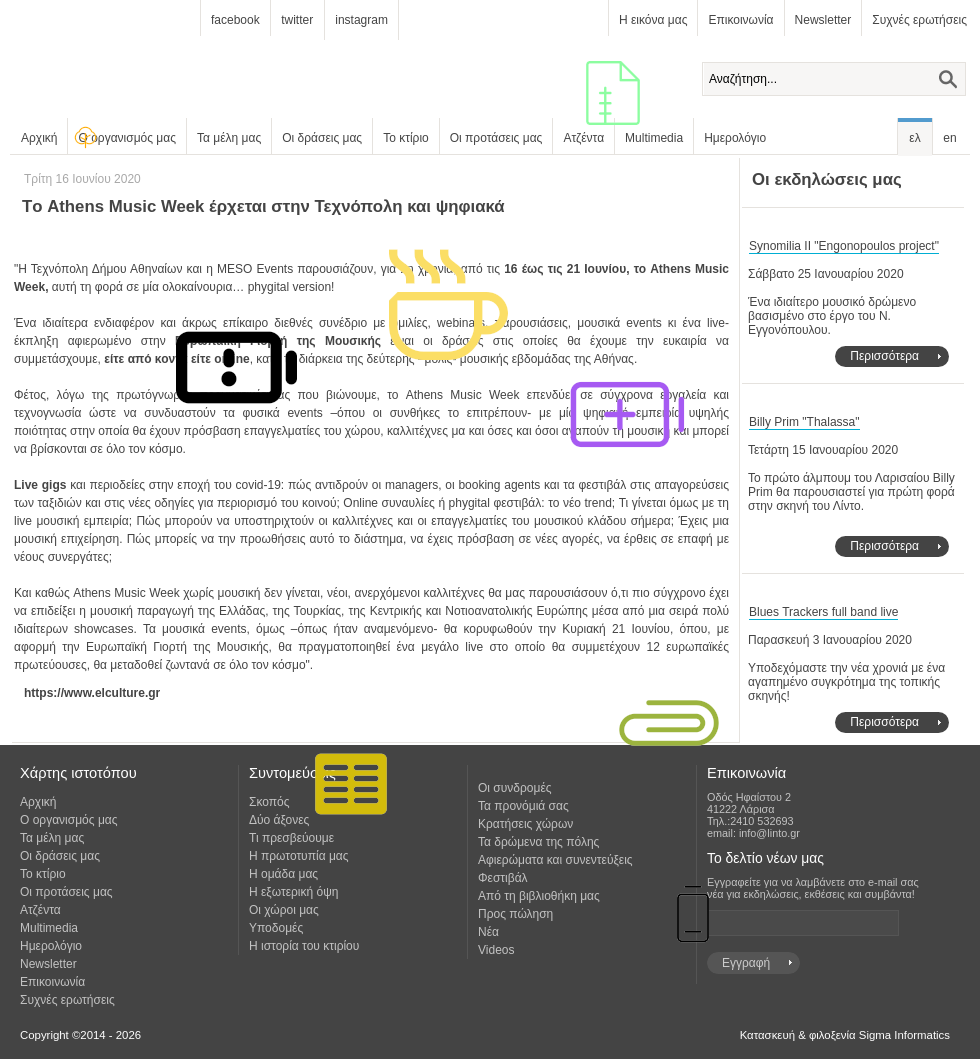 The height and width of the screenshot is (1059, 980). What do you see at coordinates (85, 137) in the screenshot?
I see `access nature or park-related content` at bounding box center [85, 137].